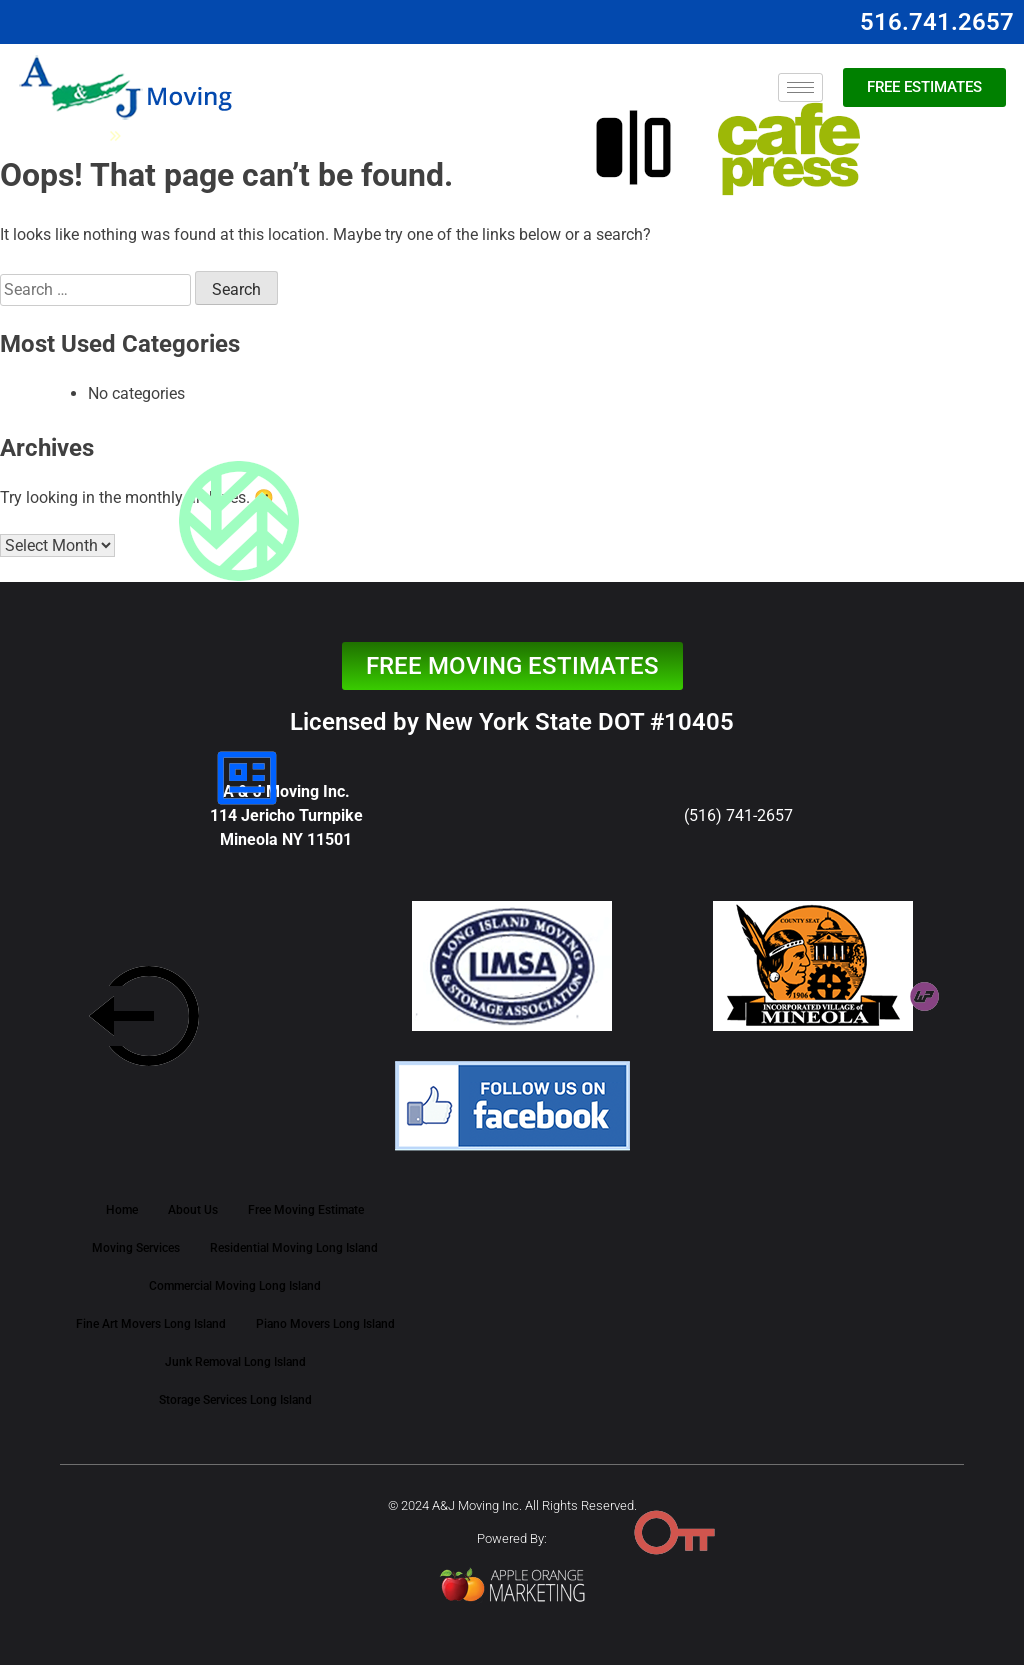 The image size is (1024, 1665). What do you see at coordinates (149, 1016) in the screenshot?
I see `log out of your account` at bounding box center [149, 1016].